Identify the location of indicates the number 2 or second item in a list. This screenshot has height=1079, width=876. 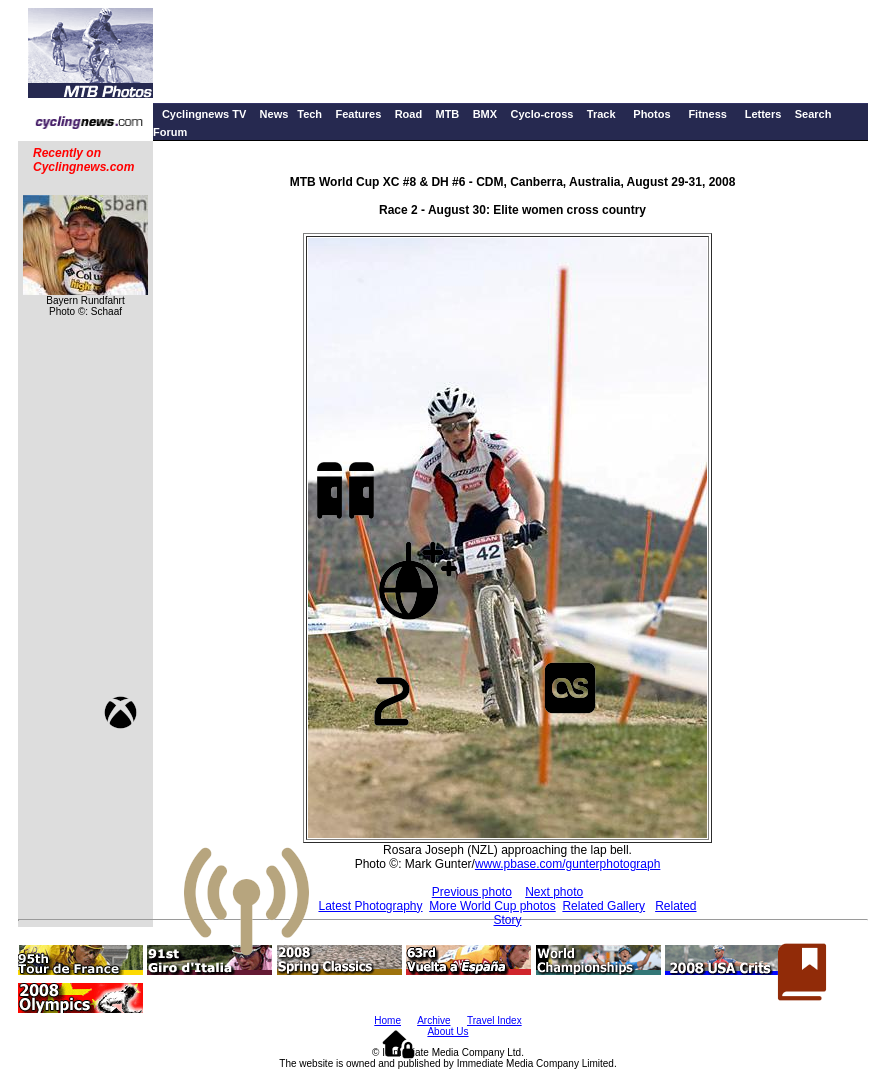
(391, 701).